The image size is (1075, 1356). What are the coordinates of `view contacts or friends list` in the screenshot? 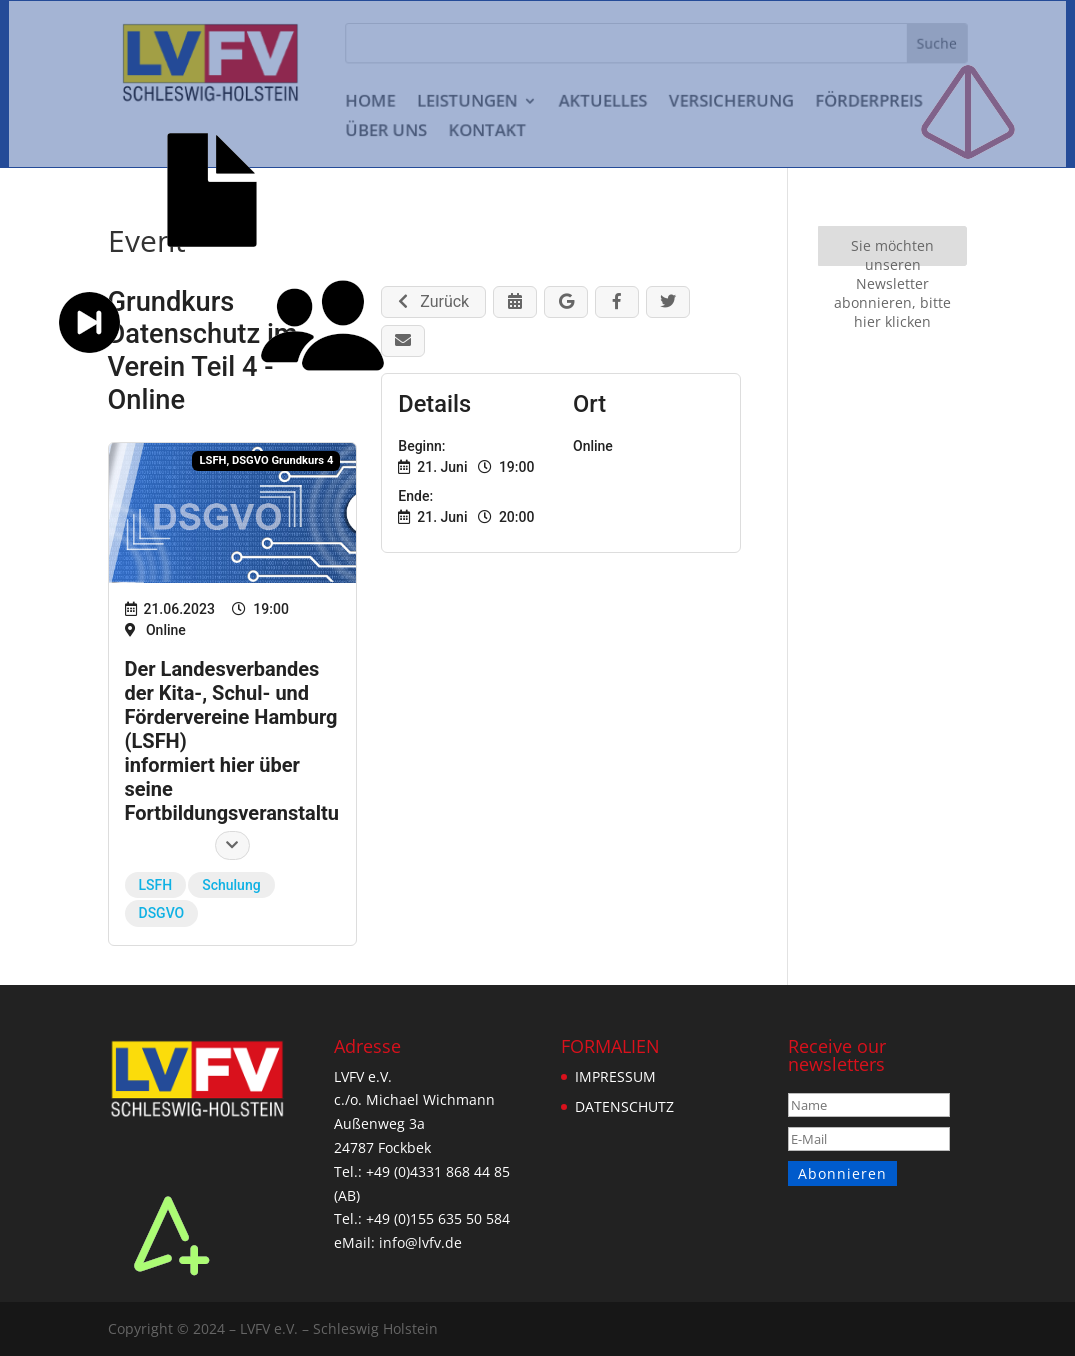 It's located at (322, 325).